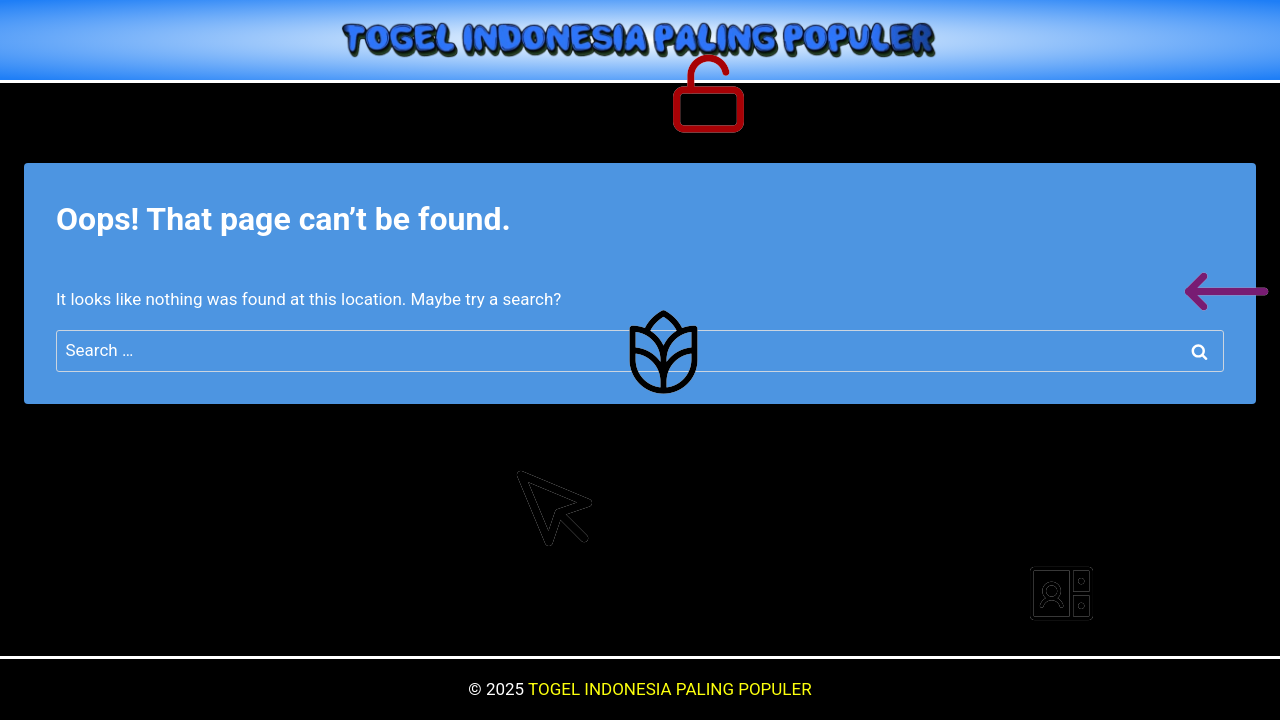  Describe the element at coordinates (708, 93) in the screenshot. I see `unlock a secured item or feature` at that location.